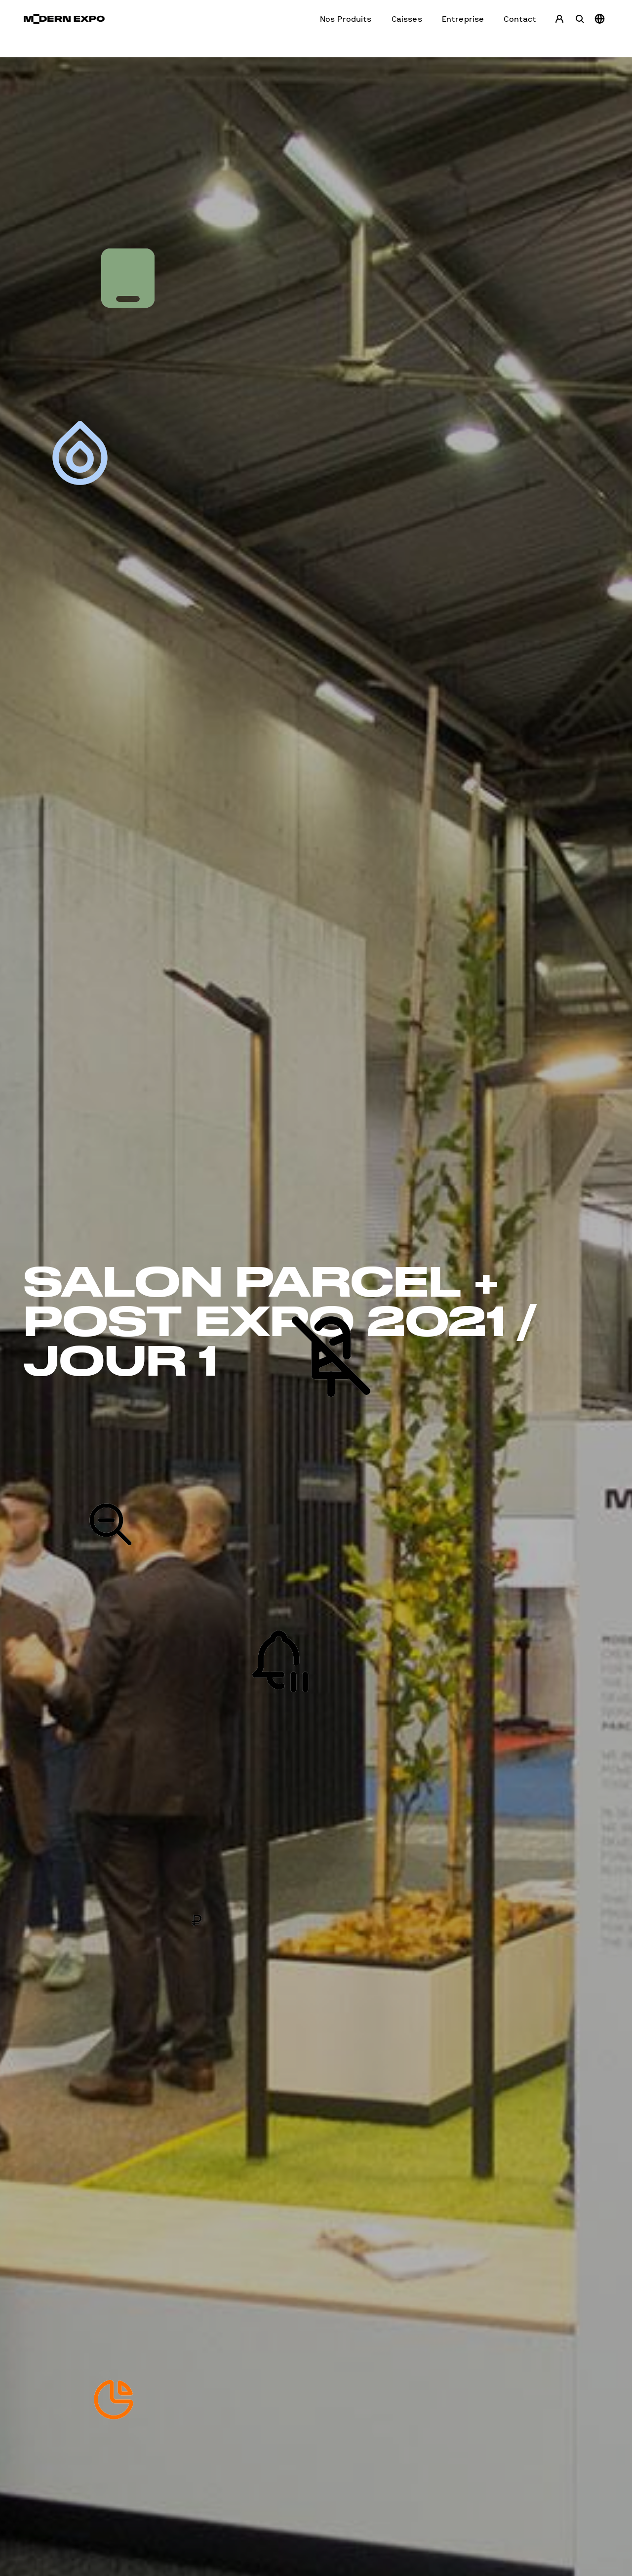  Describe the element at coordinates (197, 1921) in the screenshot. I see `indicates Russian ruble currency` at that location.